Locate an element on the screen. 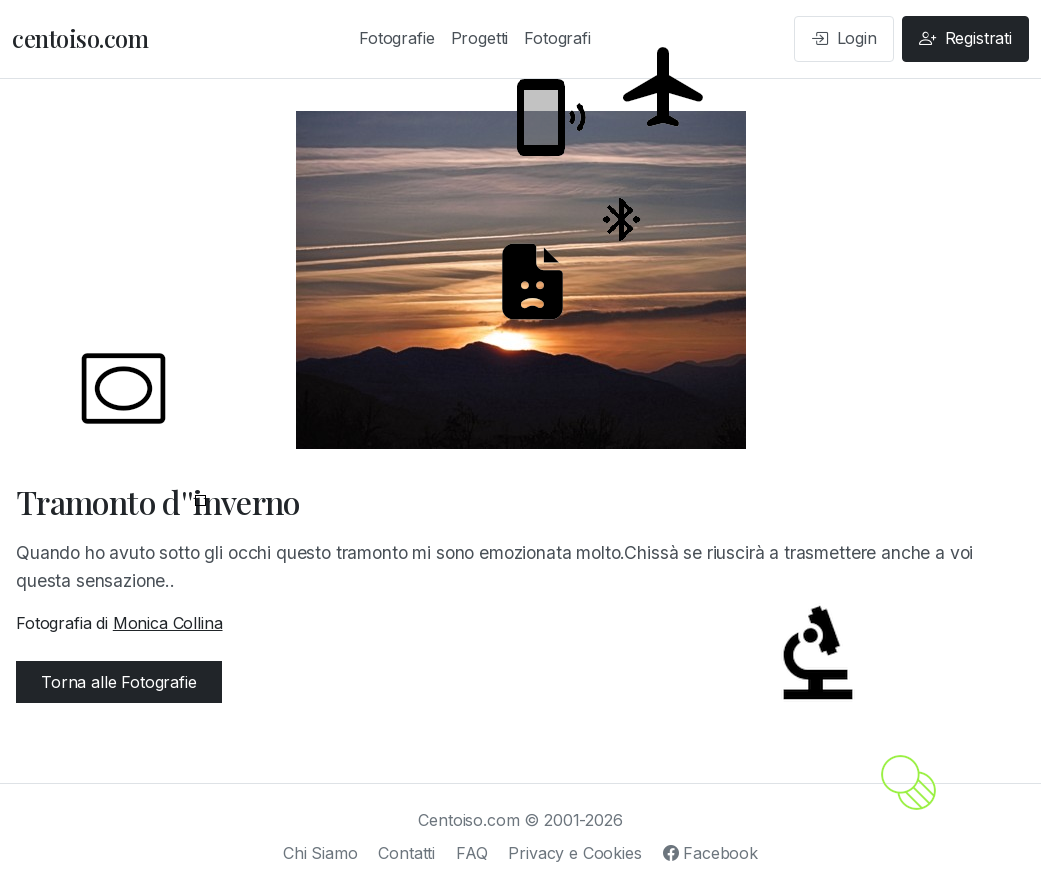 The image size is (1041, 891). indicates an incoming call or notification on a linked device is located at coordinates (551, 117).